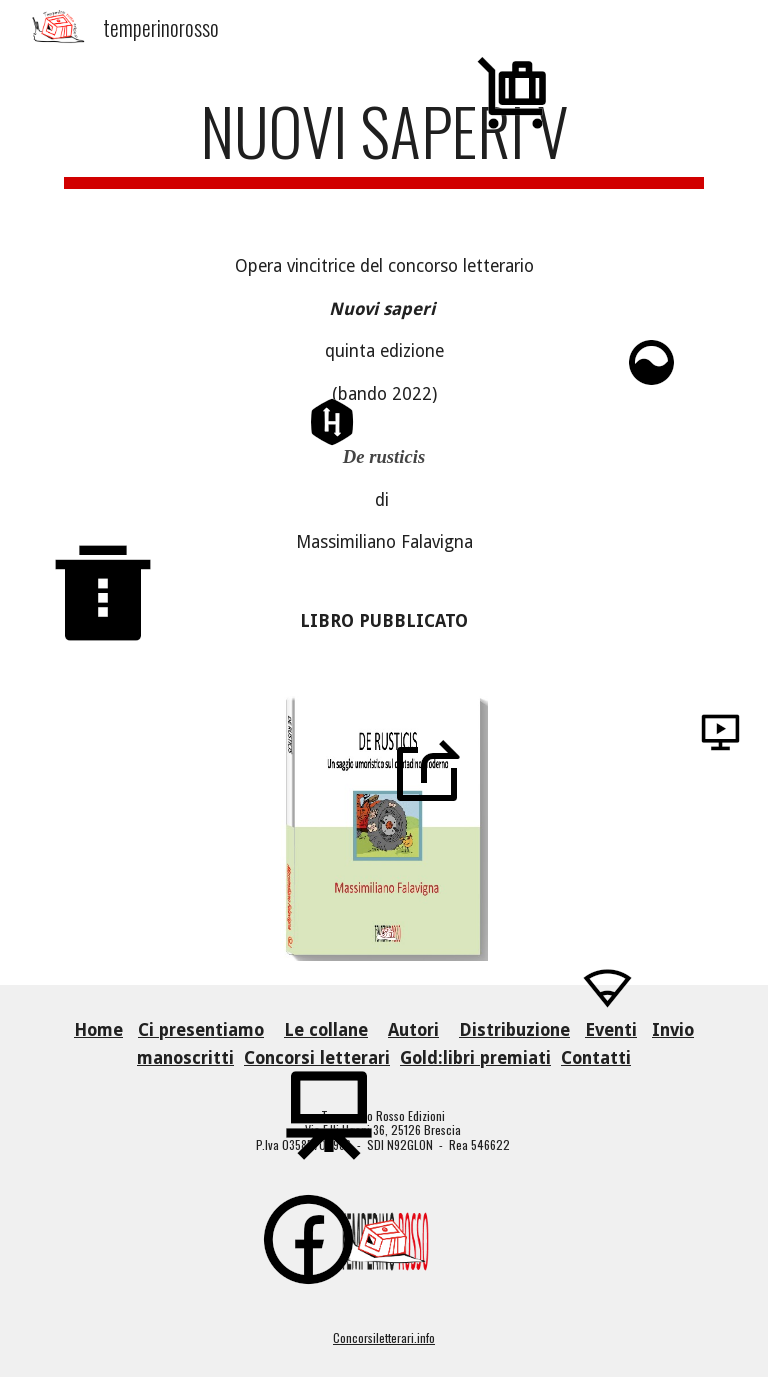  What do you see at coordinates (427, 774) in the screenshot?
I see `share content to another app or platform` at bounding box center [427, 774].